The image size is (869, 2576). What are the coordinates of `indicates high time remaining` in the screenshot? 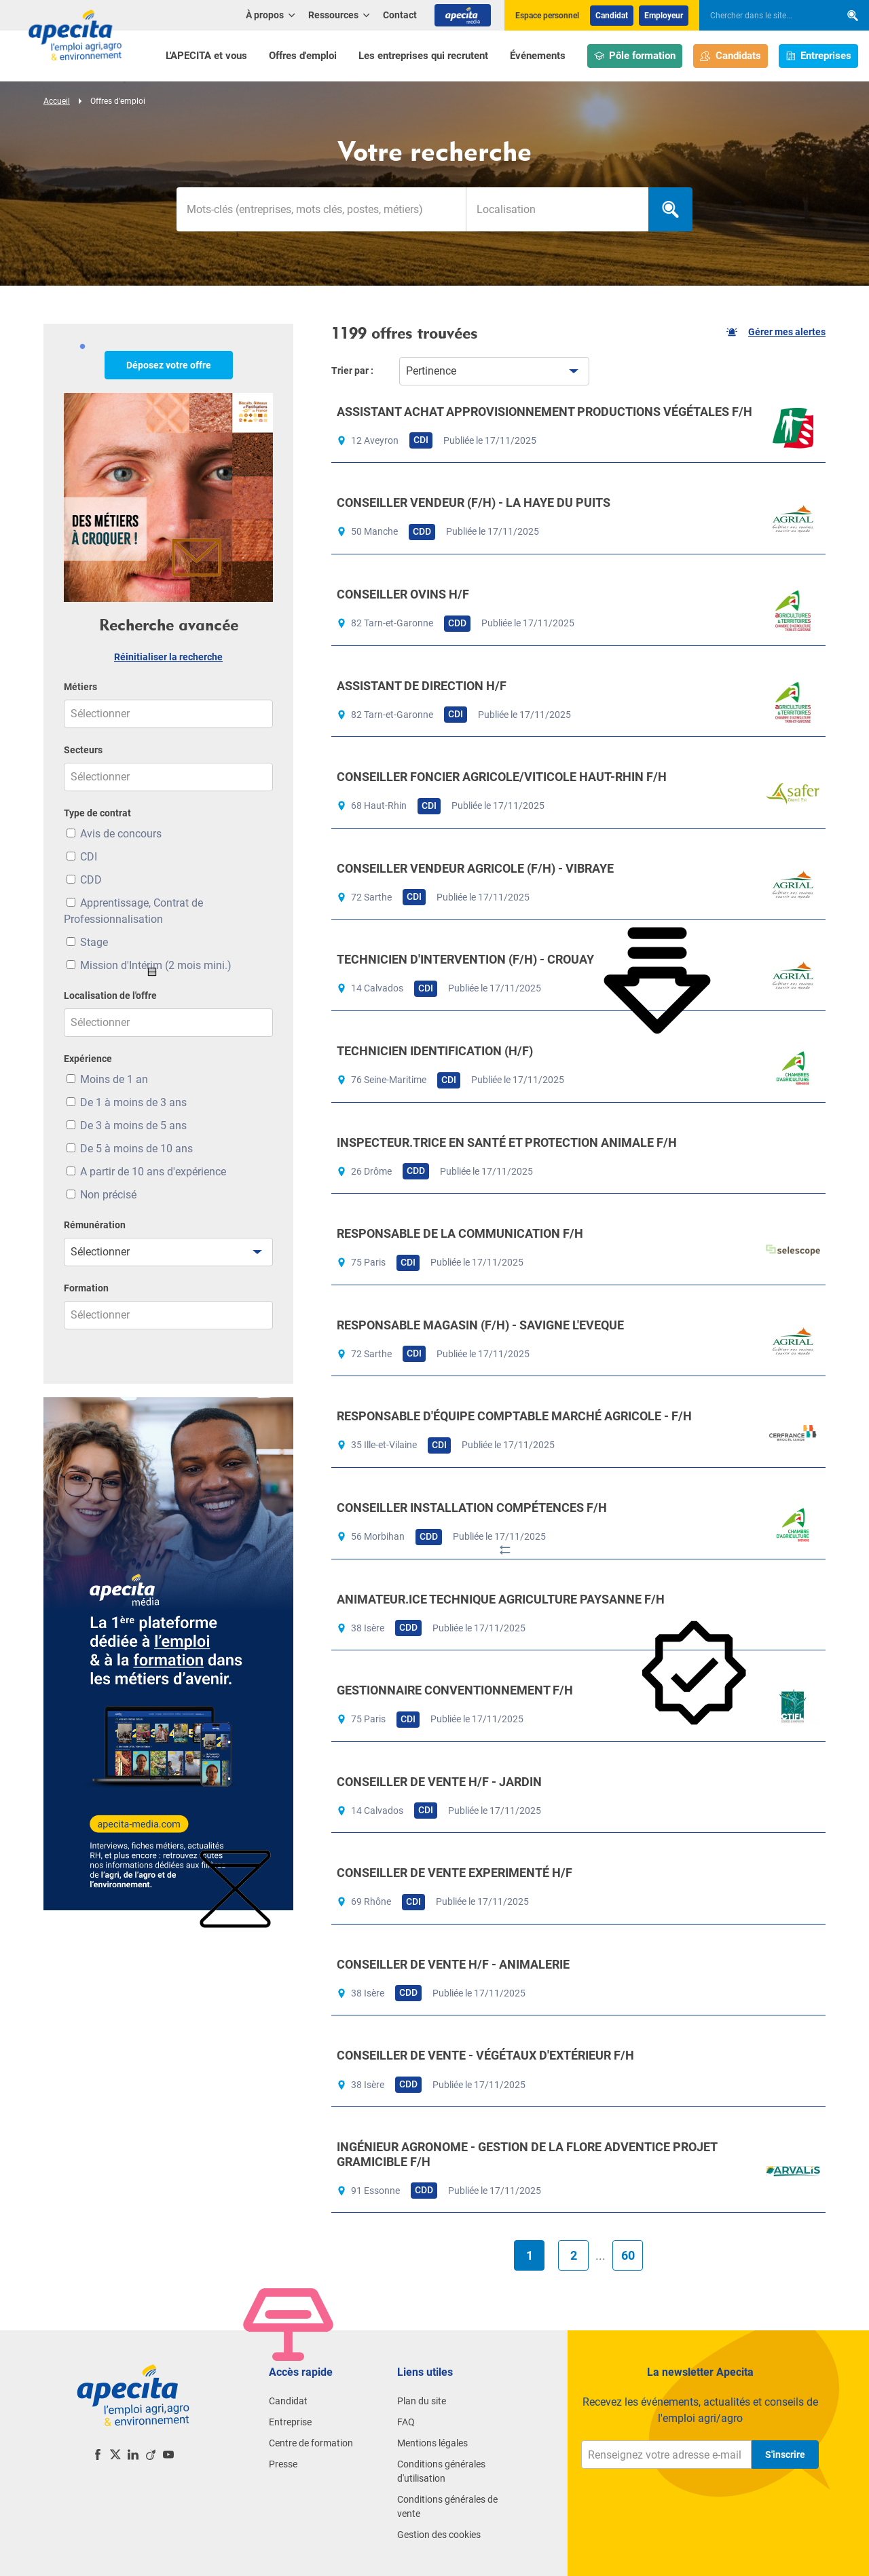 It's located at (235, 1889).